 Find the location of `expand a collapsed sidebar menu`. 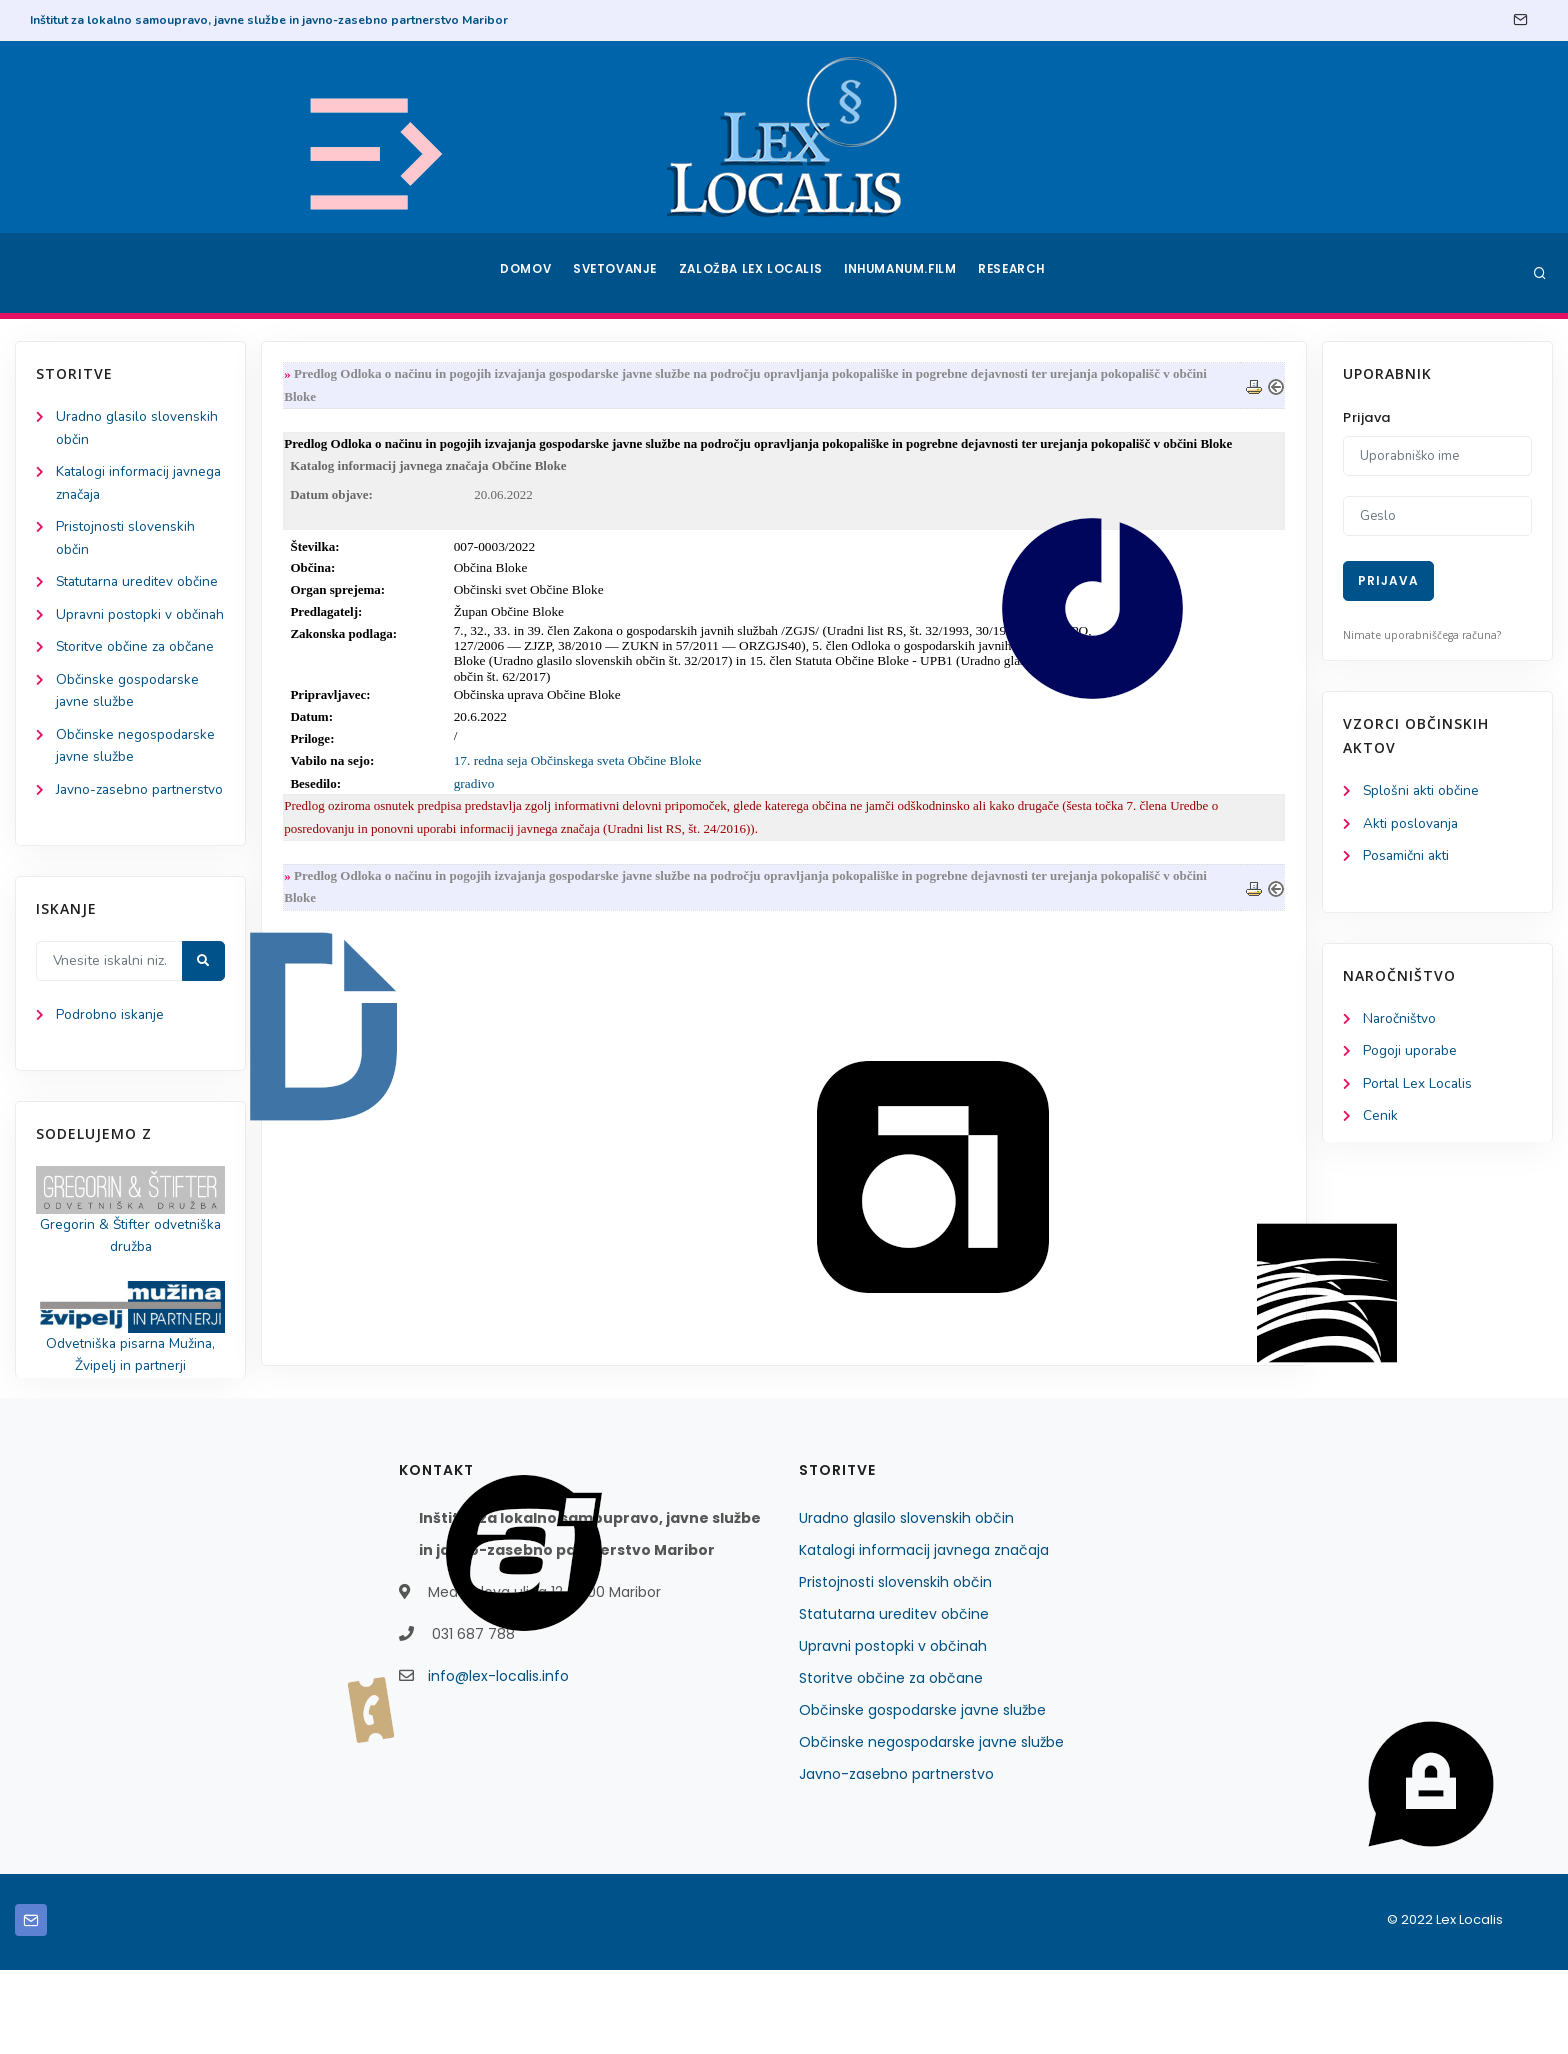

expand a collapsed sidebar menu is located at coordinates (373, 154).